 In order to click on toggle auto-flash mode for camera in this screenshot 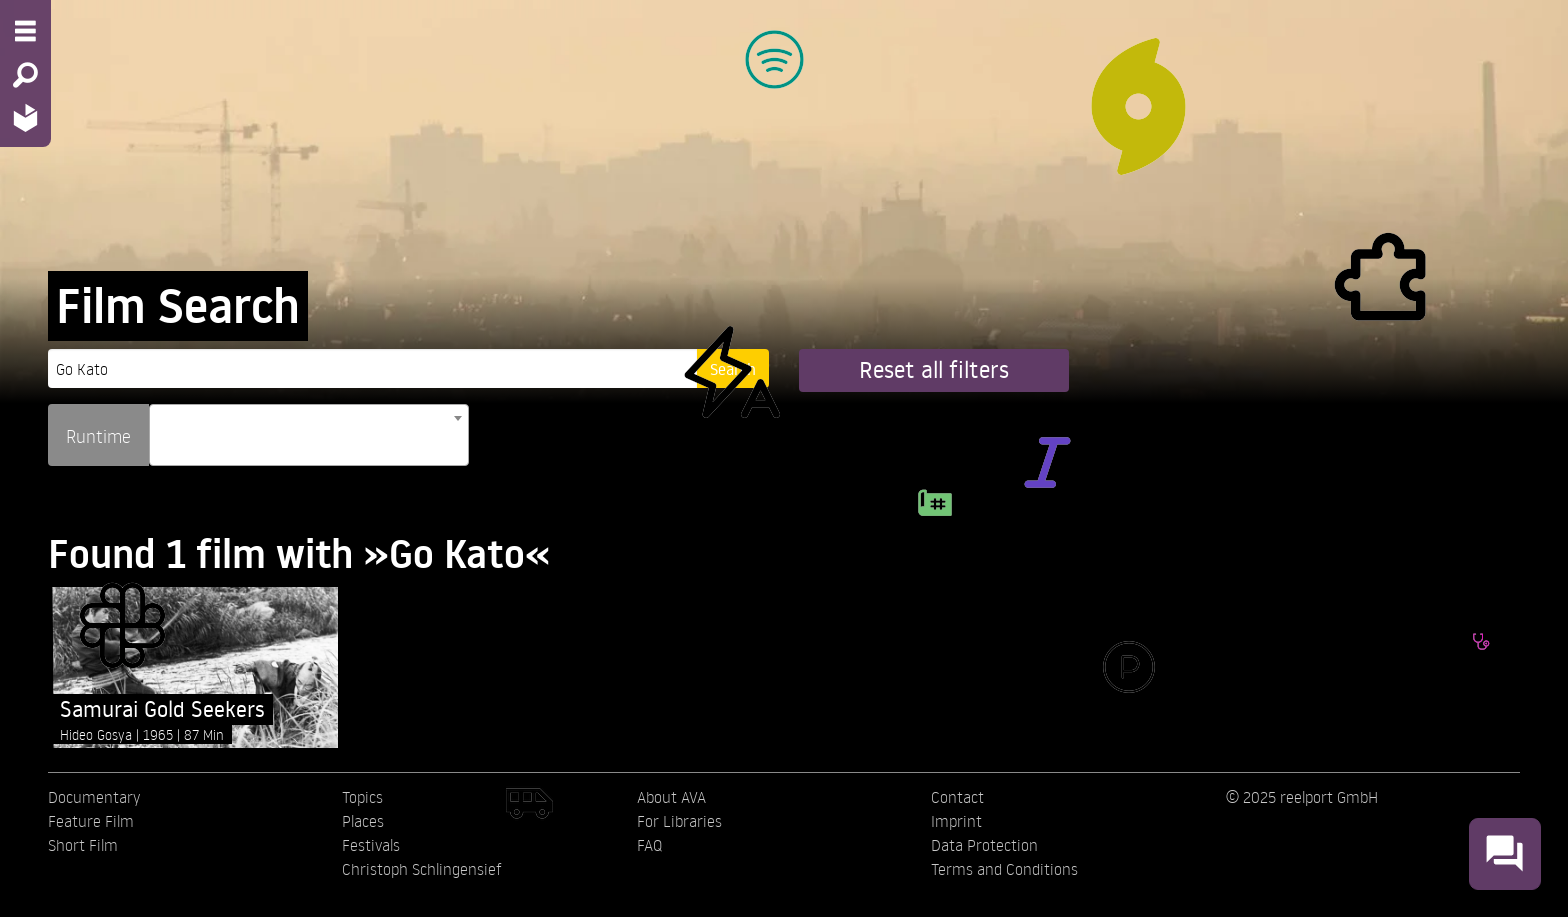, I will do `click(730, 375)`.